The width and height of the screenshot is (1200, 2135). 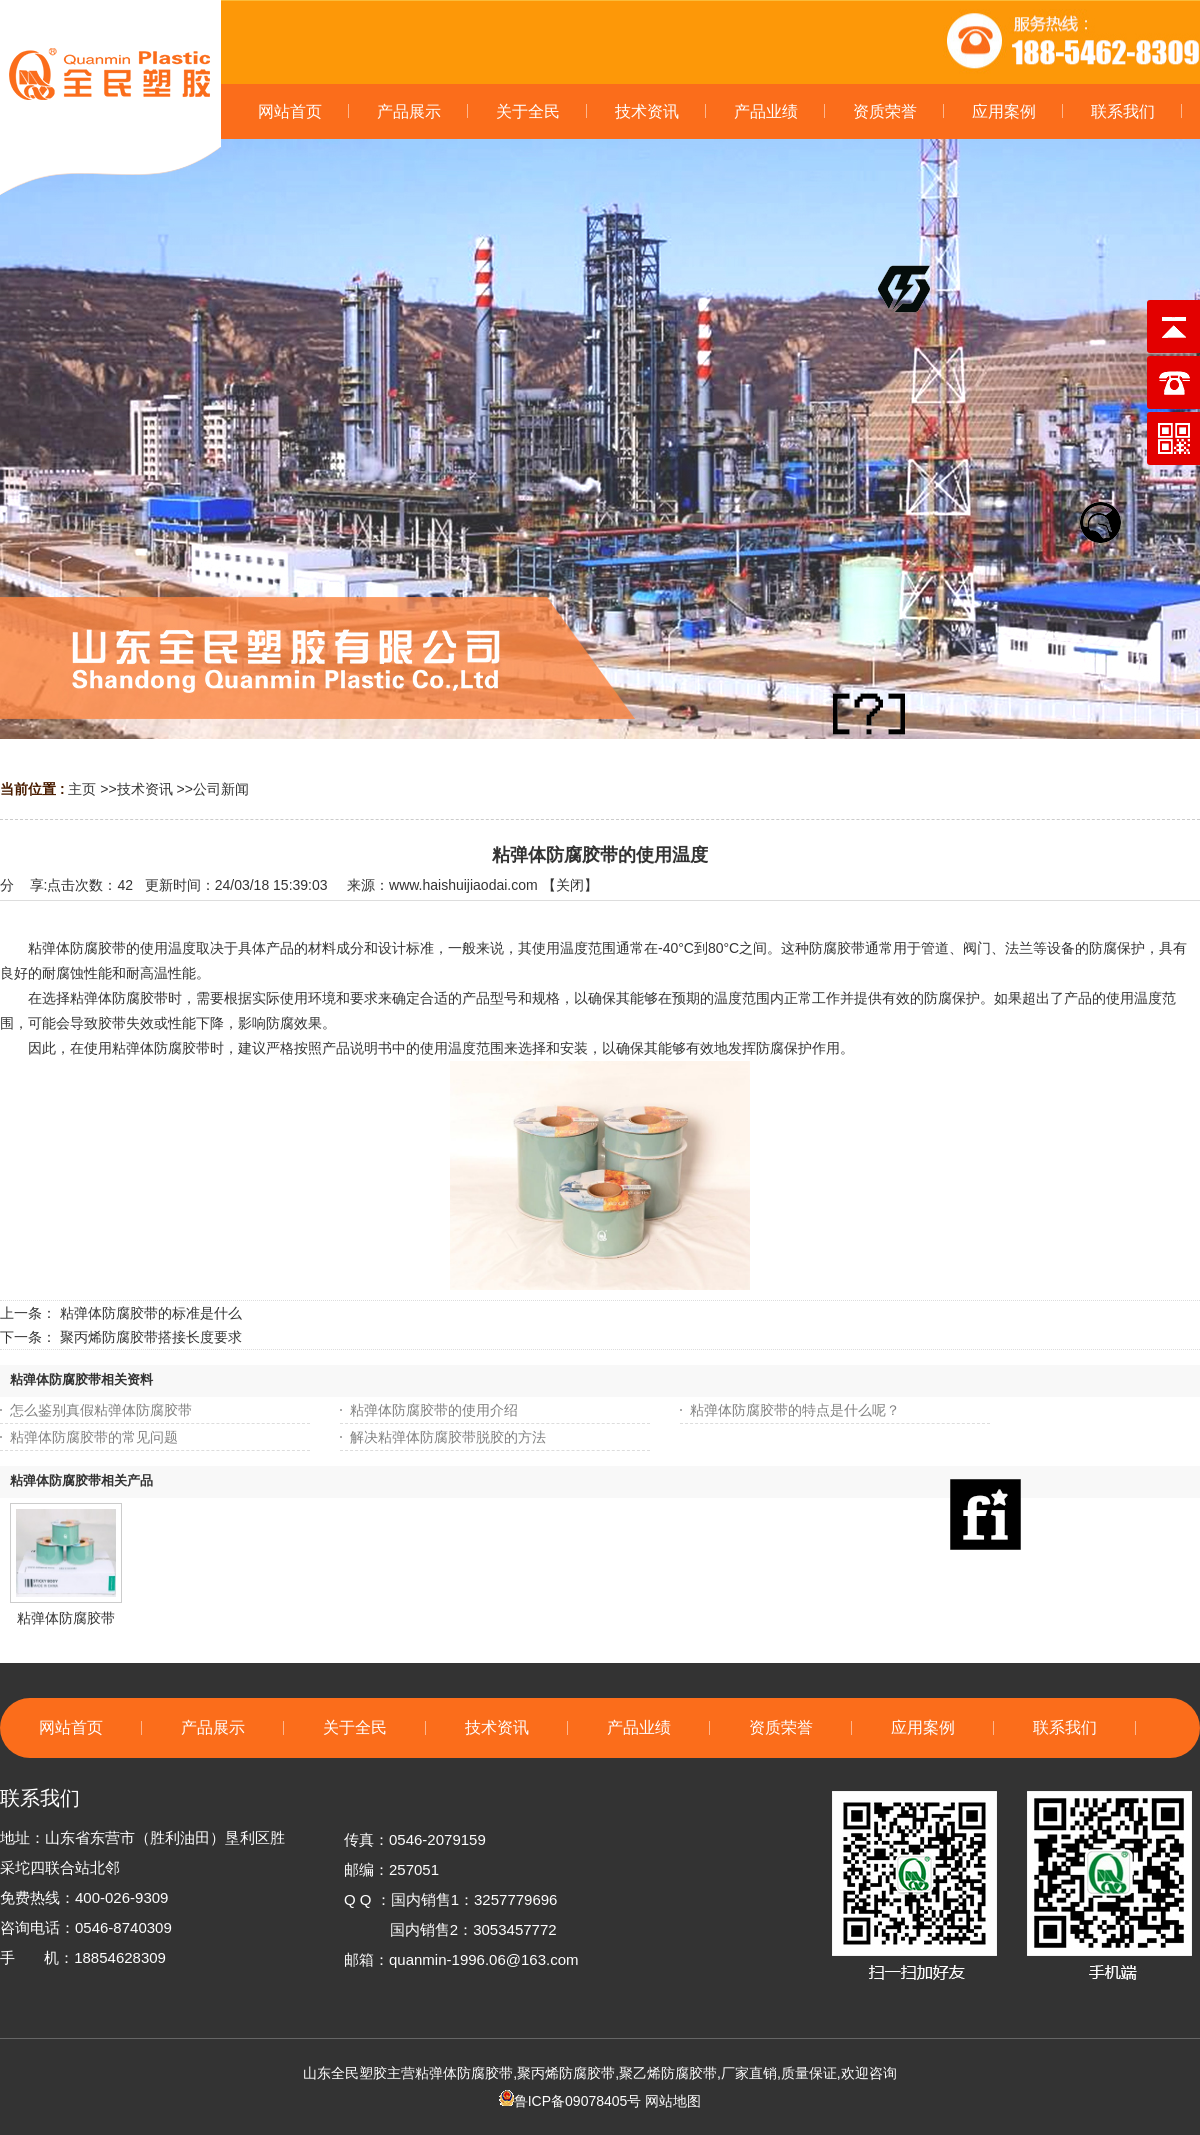 What do you see at coordinates (869, 714) in the screenshot?
I see `visit the Philadelphia Inquirer website` at bounding box center [869, 714].